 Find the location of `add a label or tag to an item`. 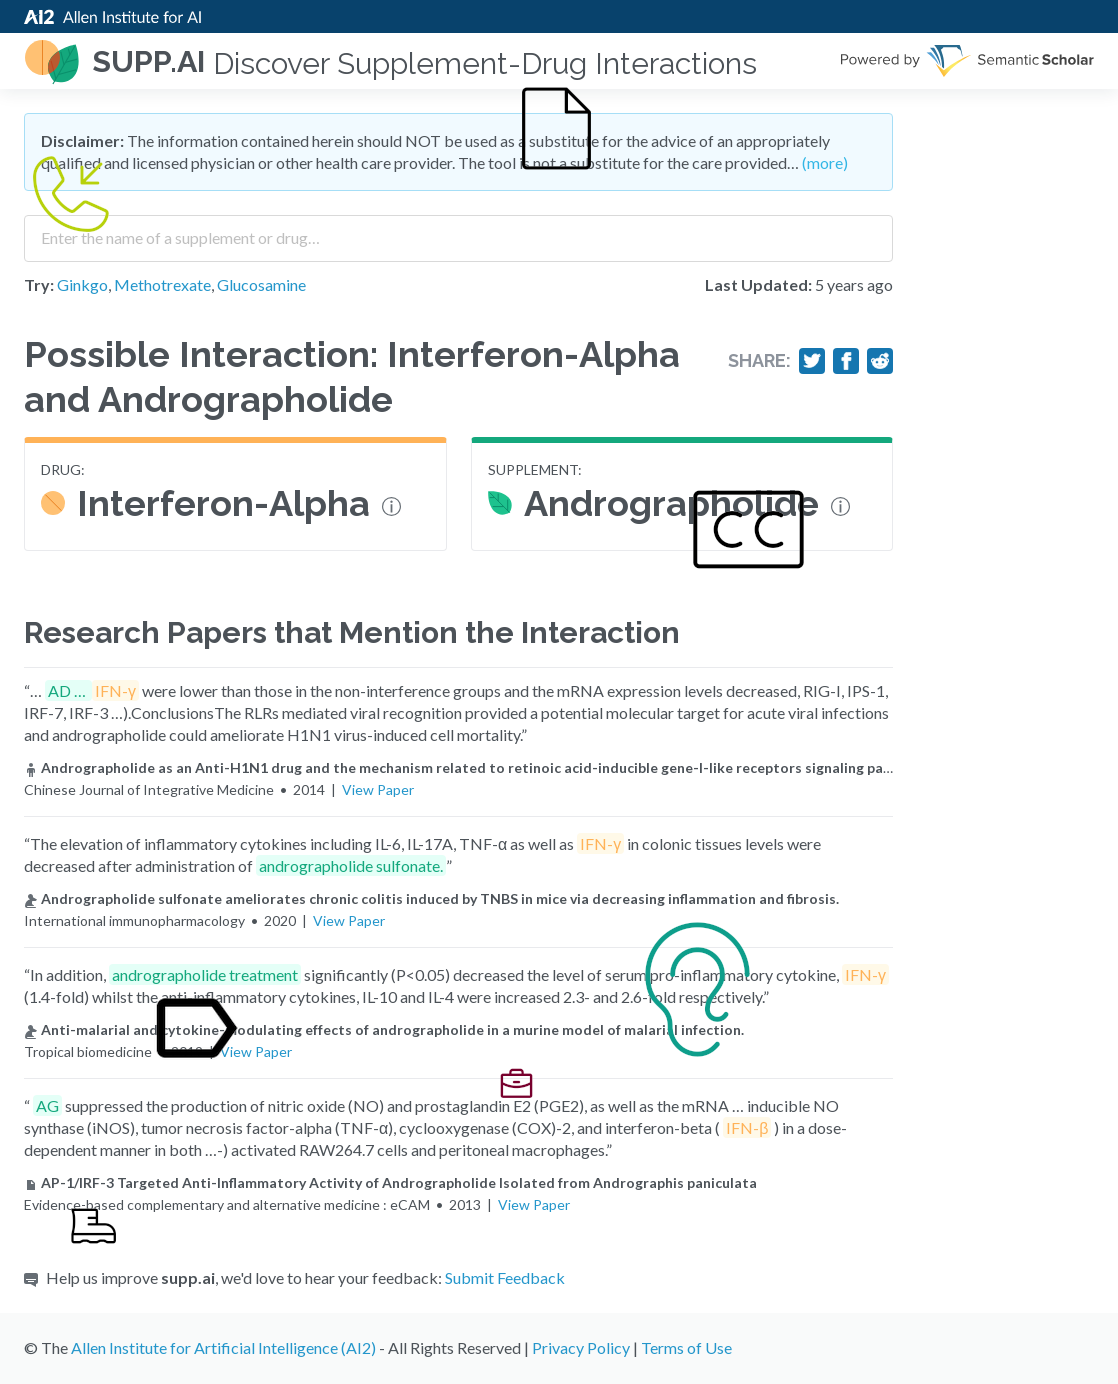

add a label or tag to an item is located at coordinates (195, 1028).